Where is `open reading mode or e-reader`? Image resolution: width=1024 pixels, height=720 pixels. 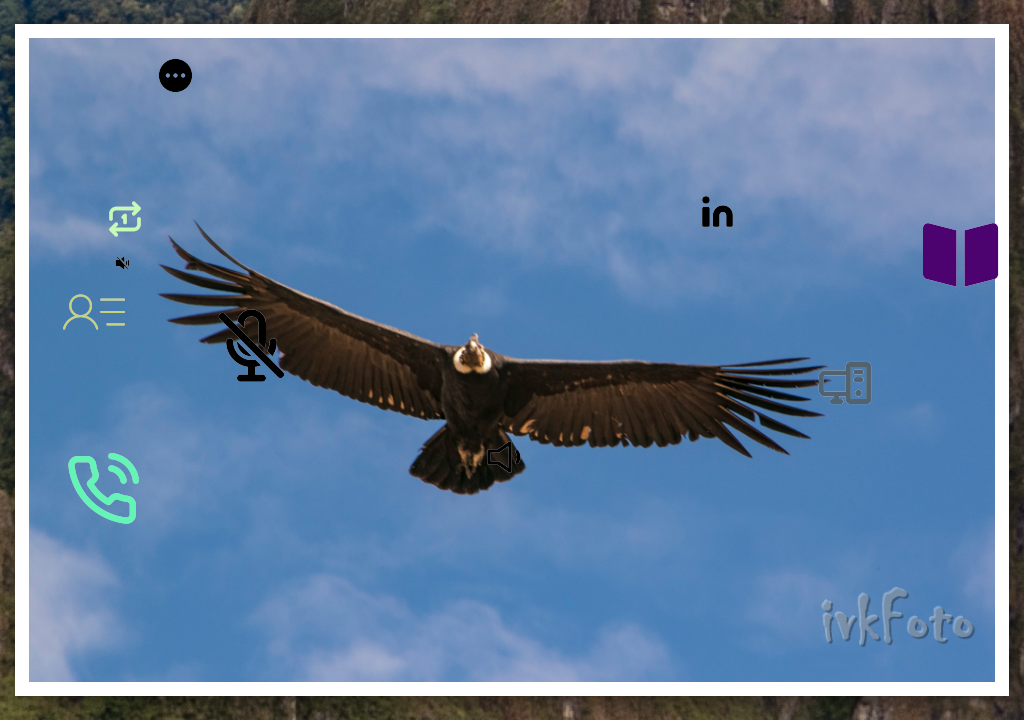 open reading mode or e-reader is located at coordinates (960, 254).